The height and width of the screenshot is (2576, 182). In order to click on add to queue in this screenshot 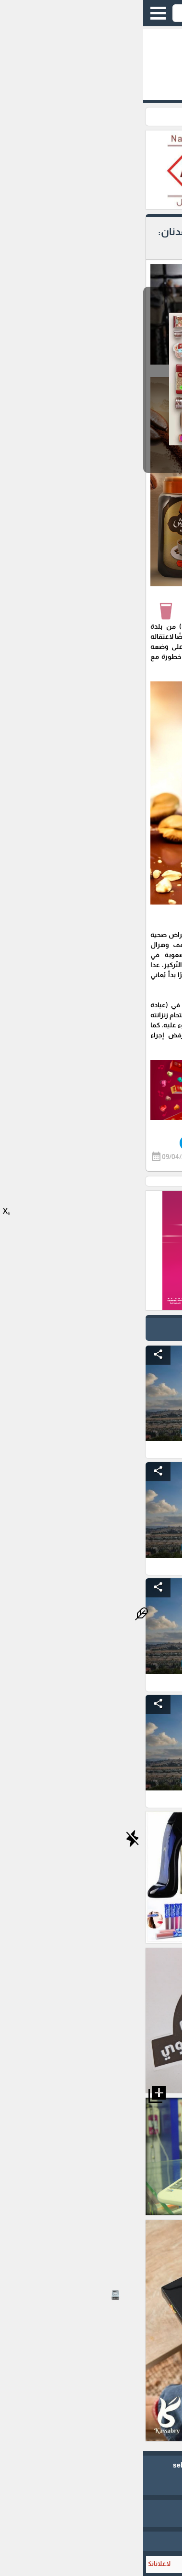, I will do `click(157, 2094)`.